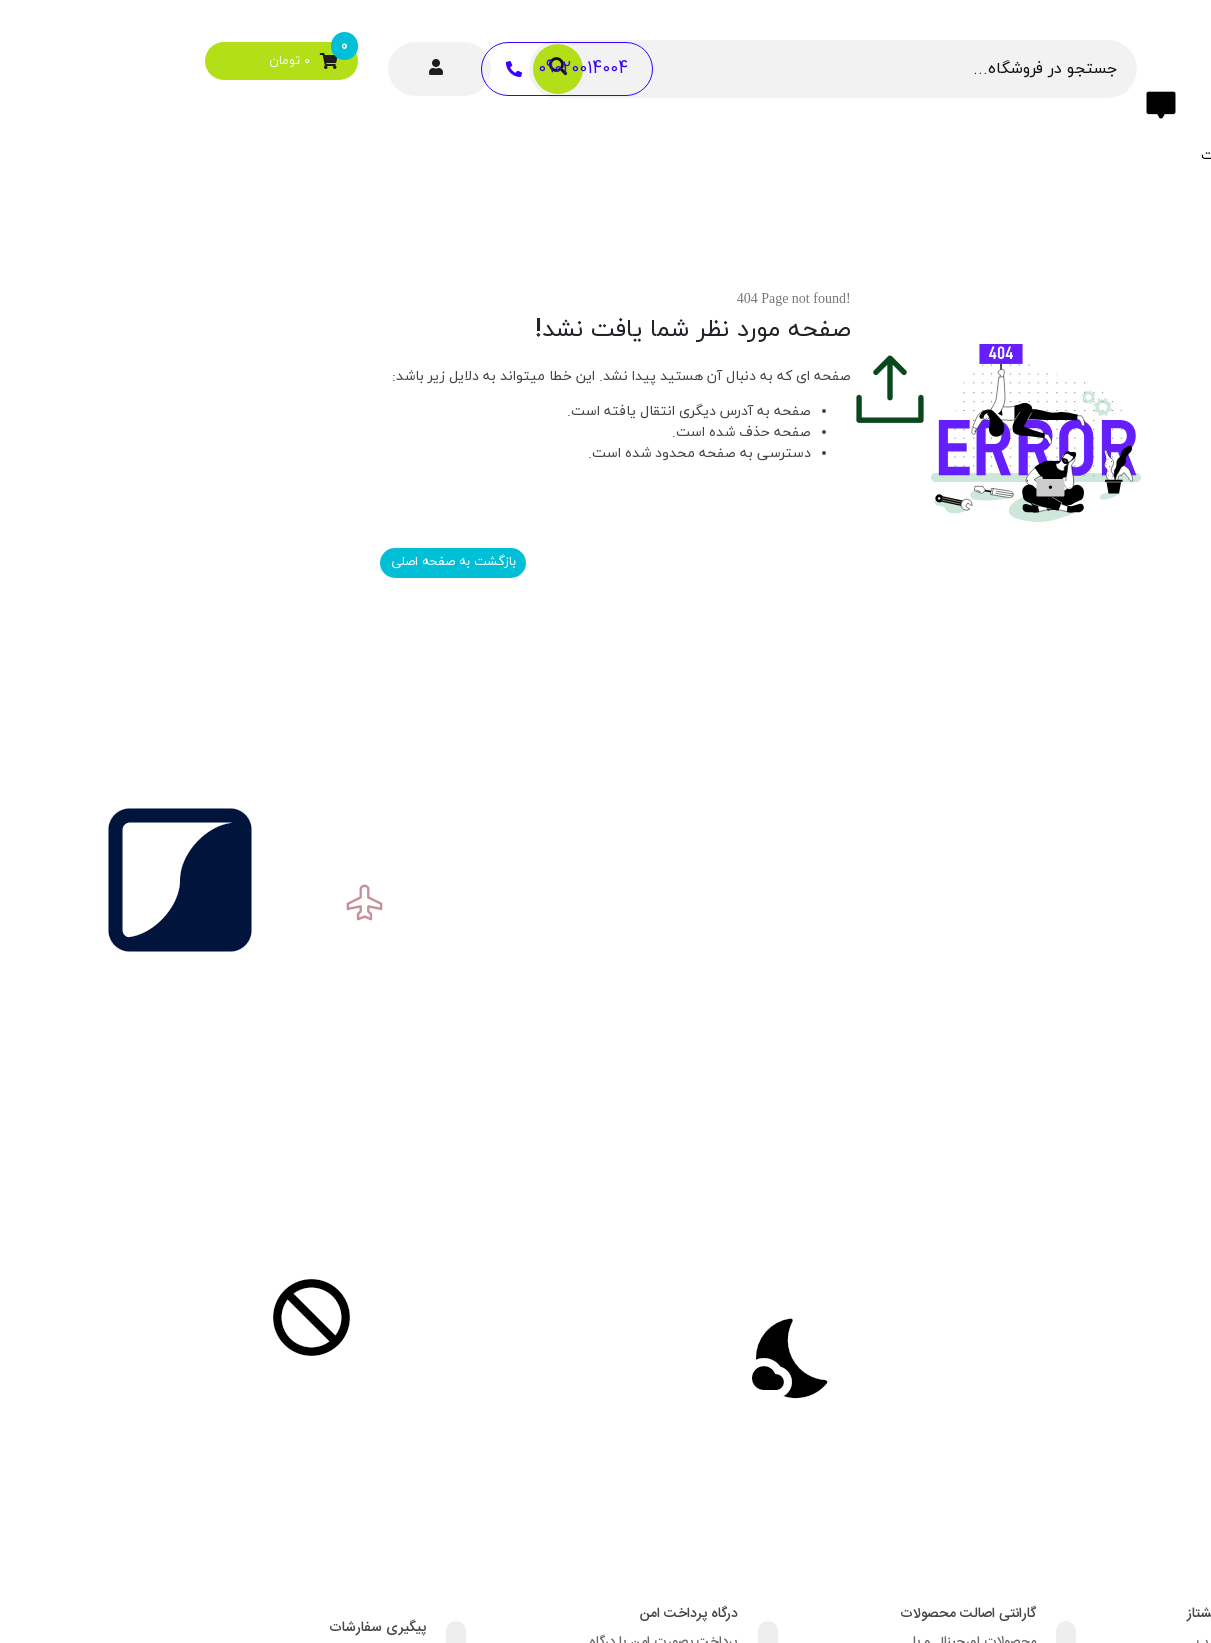 This screenshot has height=1643, width=1211. I want to click on toggle dark mode or night theme, so click(796, 1358).